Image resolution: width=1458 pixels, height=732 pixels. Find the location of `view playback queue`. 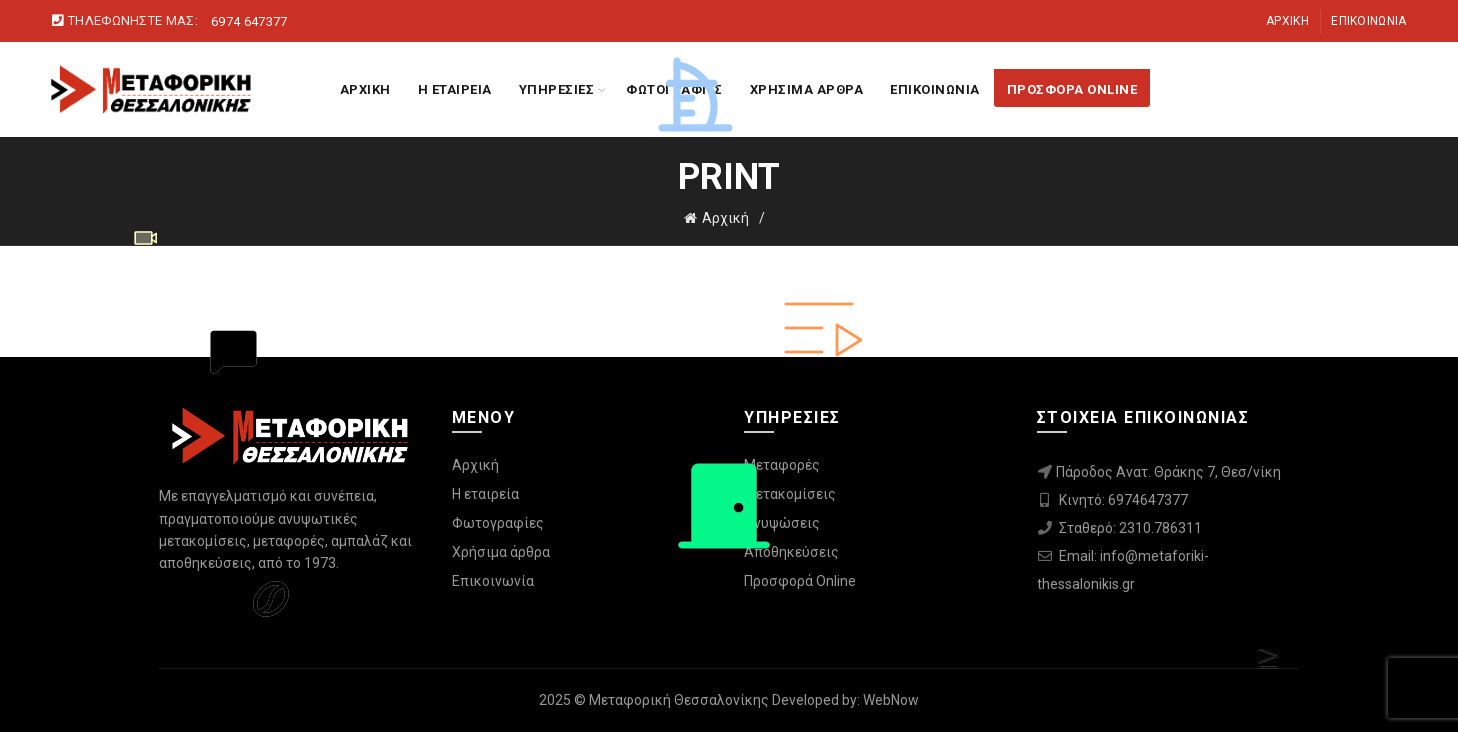

view playback queue is located at coordinates (819, 328).